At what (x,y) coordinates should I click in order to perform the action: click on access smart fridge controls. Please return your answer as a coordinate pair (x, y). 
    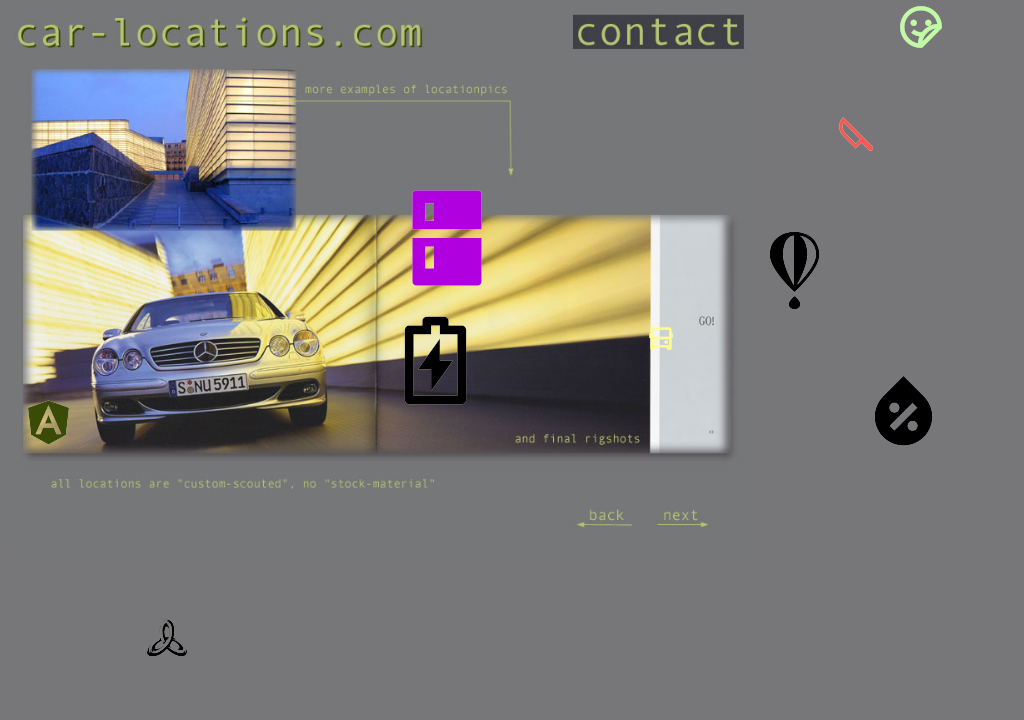
    Looking at the image, I should click on (447, 238).